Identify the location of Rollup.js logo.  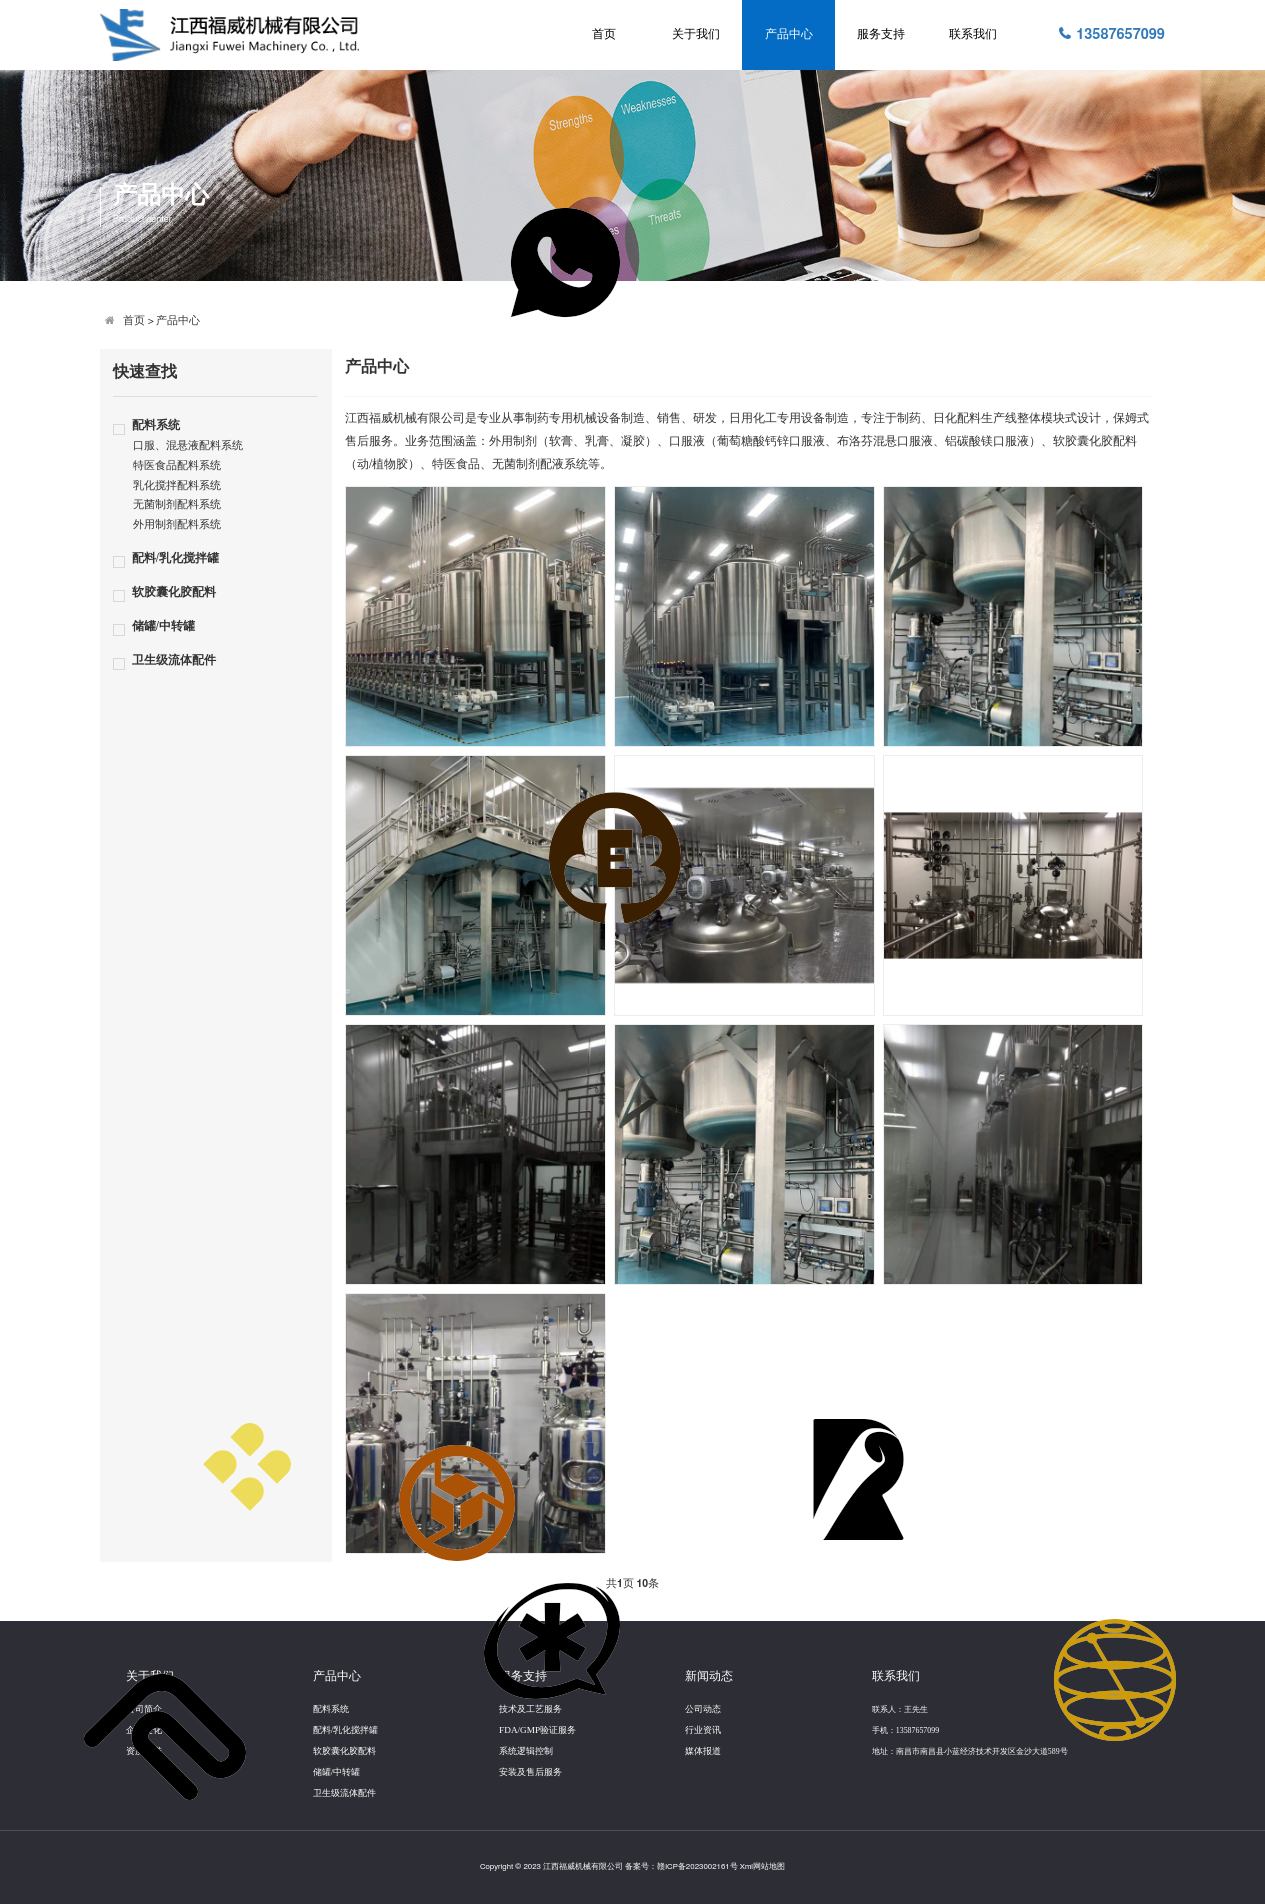
(858, 1479).